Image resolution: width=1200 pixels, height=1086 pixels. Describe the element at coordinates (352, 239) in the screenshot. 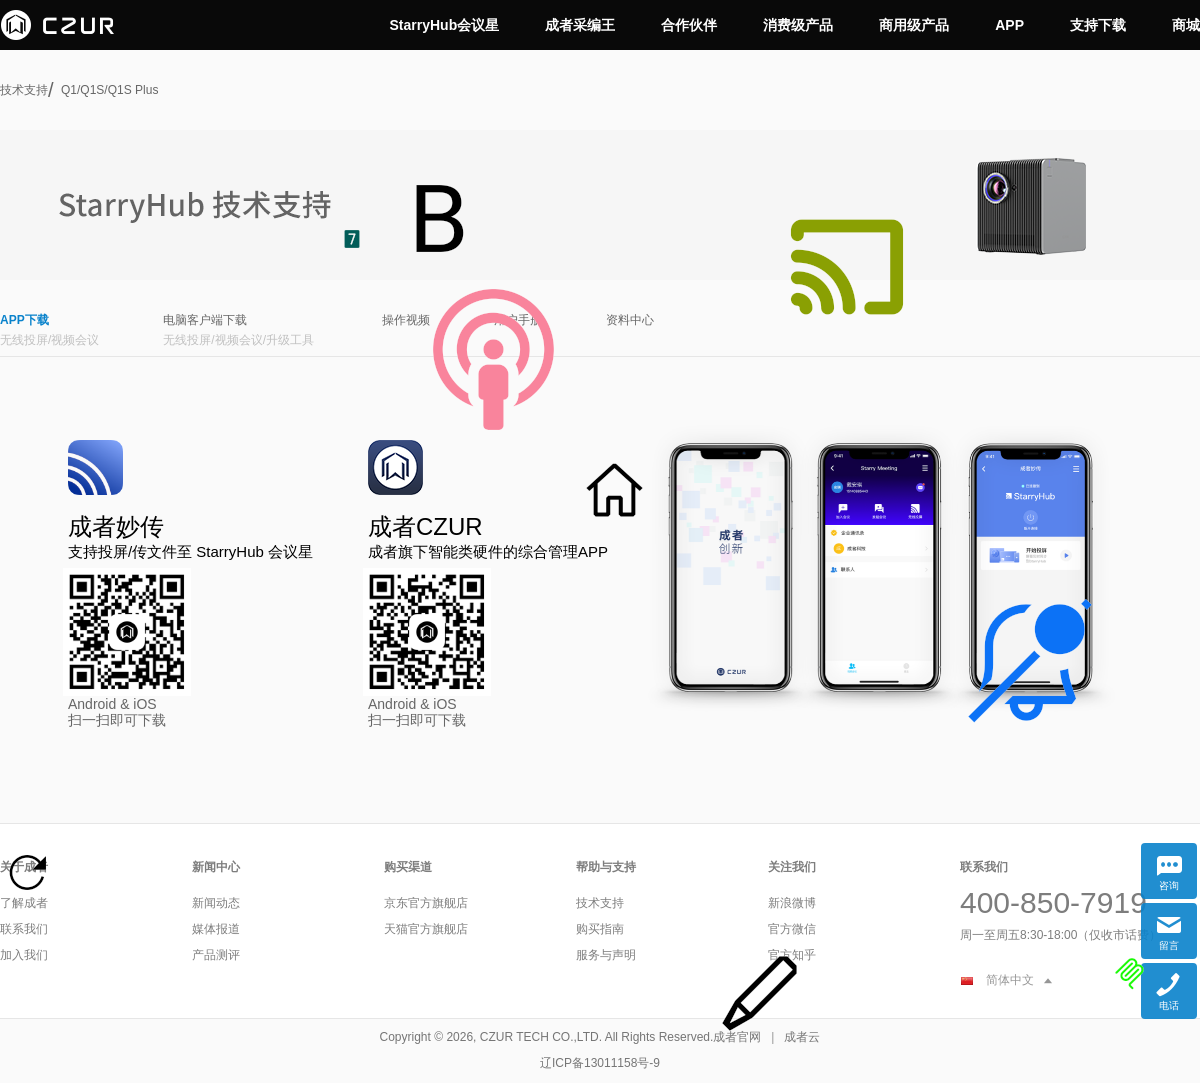

I see `indicates the number seven in a sequence or list` at that location.